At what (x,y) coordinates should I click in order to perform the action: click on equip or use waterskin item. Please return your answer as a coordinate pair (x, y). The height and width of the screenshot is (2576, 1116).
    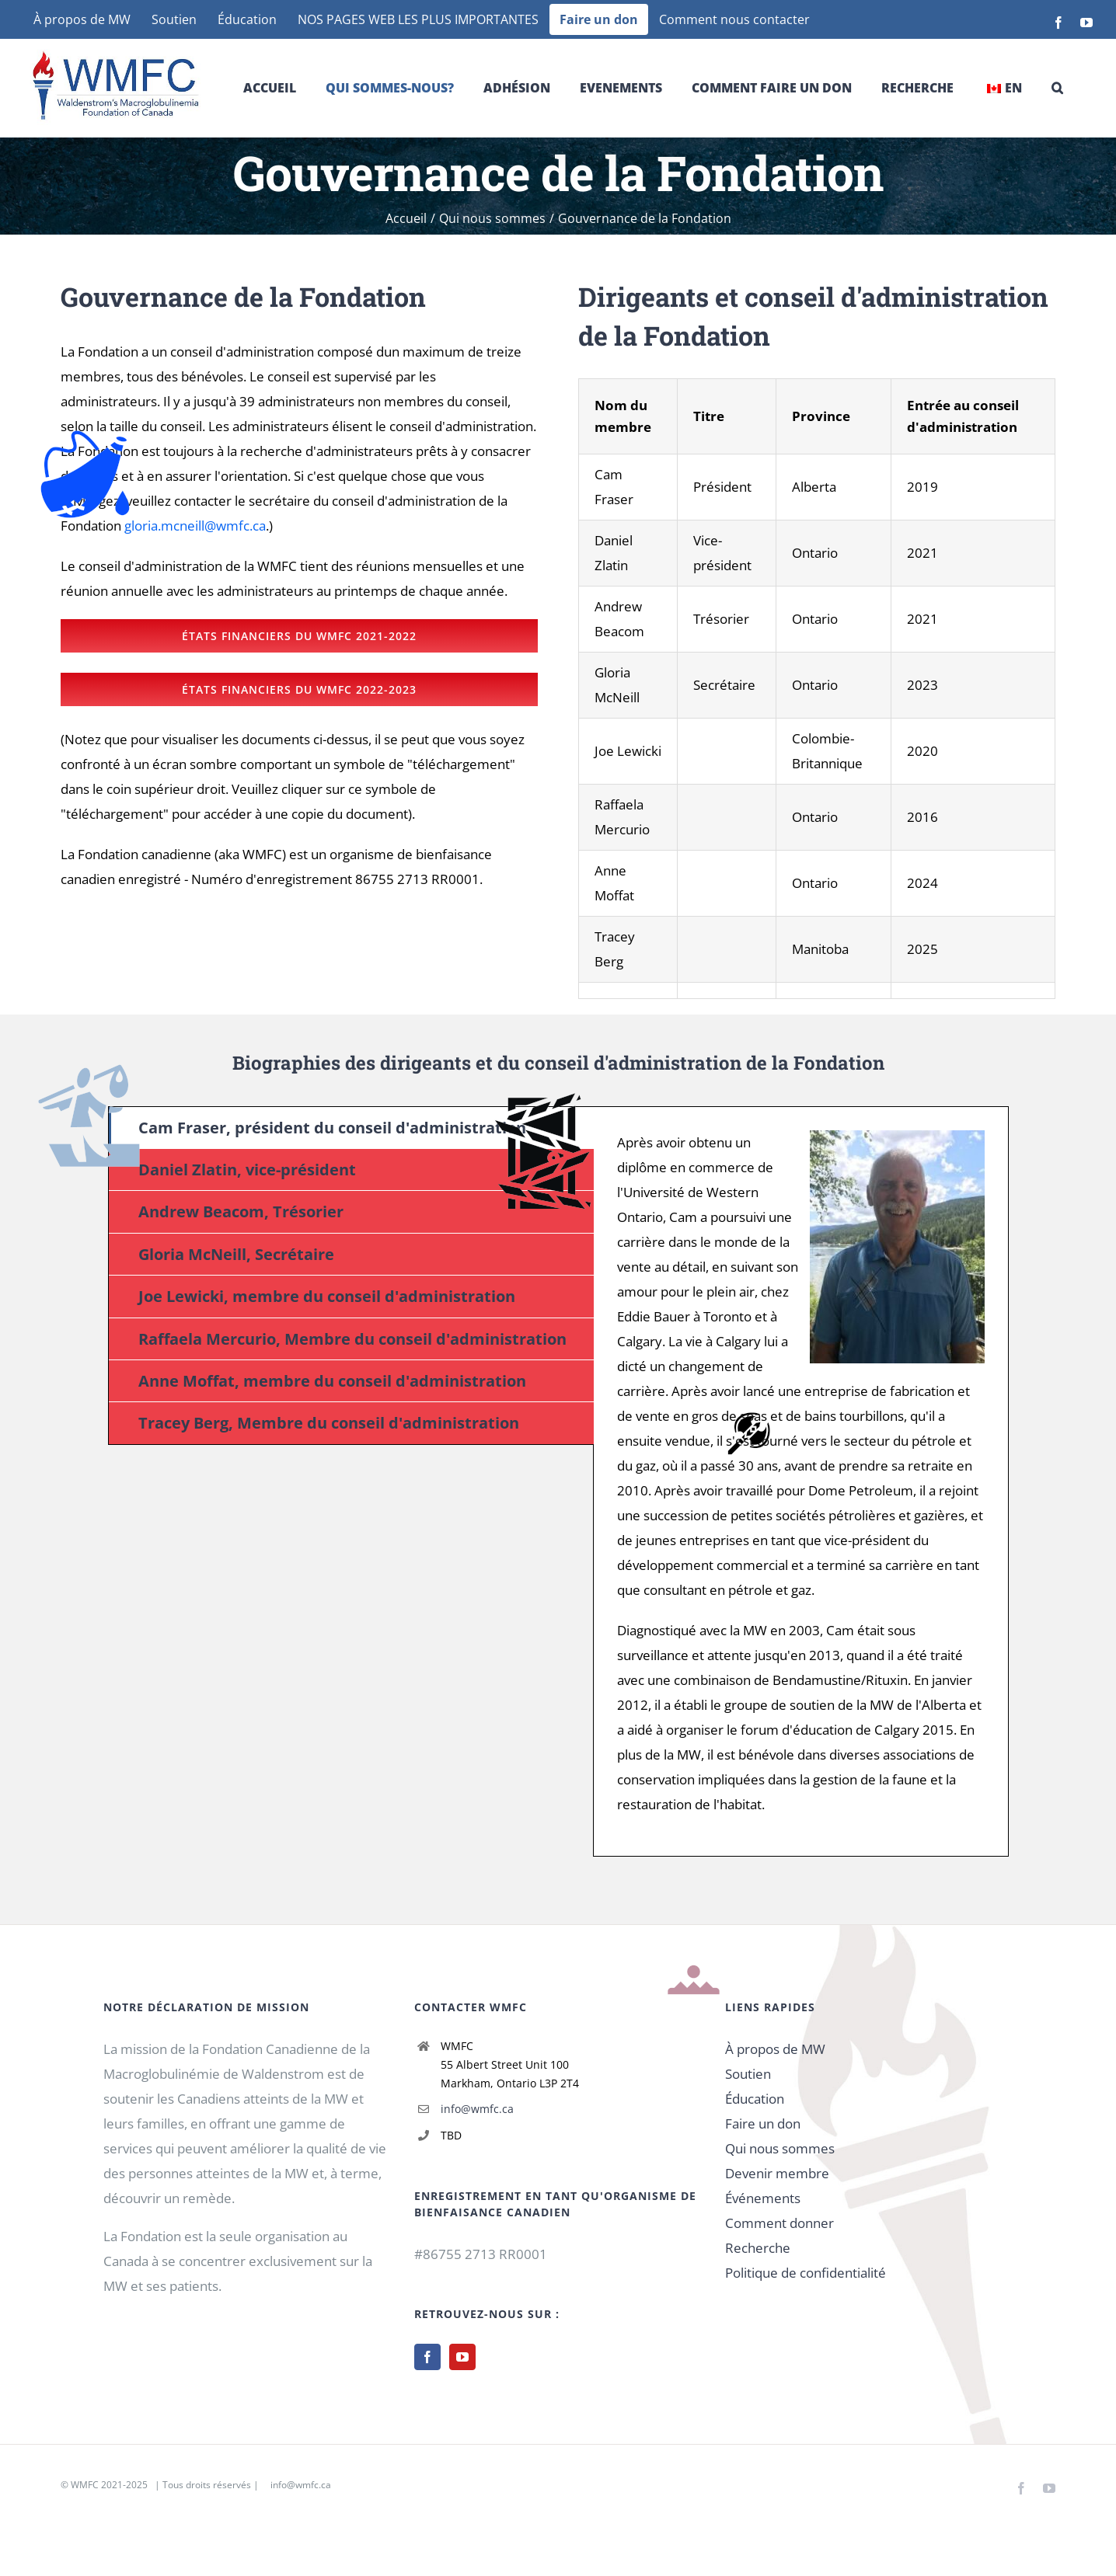
    Looking at the image, I should click on (85, 474).